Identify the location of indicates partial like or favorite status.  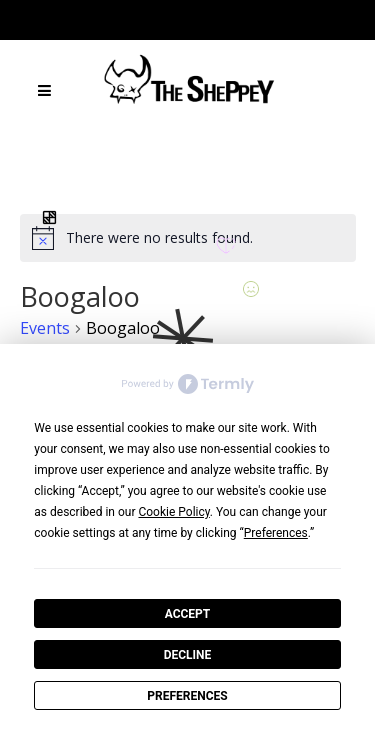
(226, 245).